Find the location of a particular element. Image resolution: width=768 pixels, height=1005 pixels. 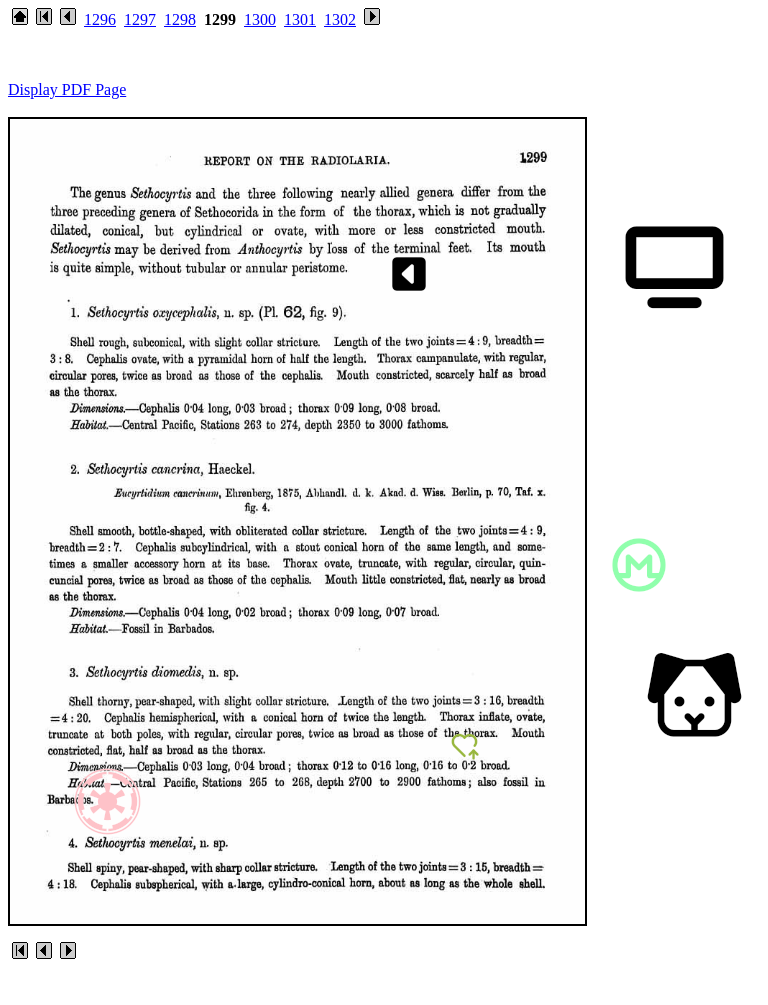

navigate to the previous item or screen is located at coordinates (409, 274).